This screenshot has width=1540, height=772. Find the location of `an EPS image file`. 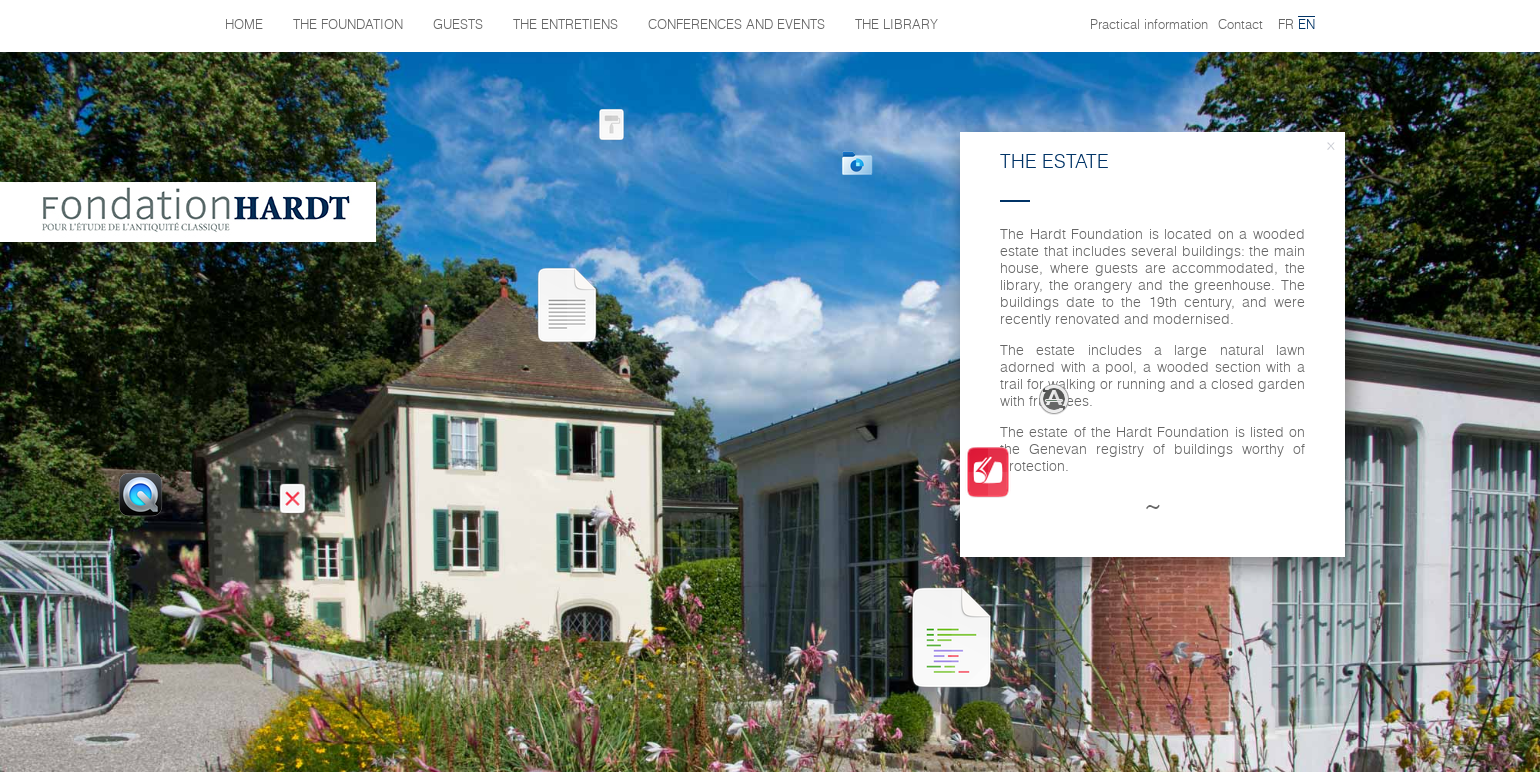

an EPS image file is located at coordinates (988, 472).